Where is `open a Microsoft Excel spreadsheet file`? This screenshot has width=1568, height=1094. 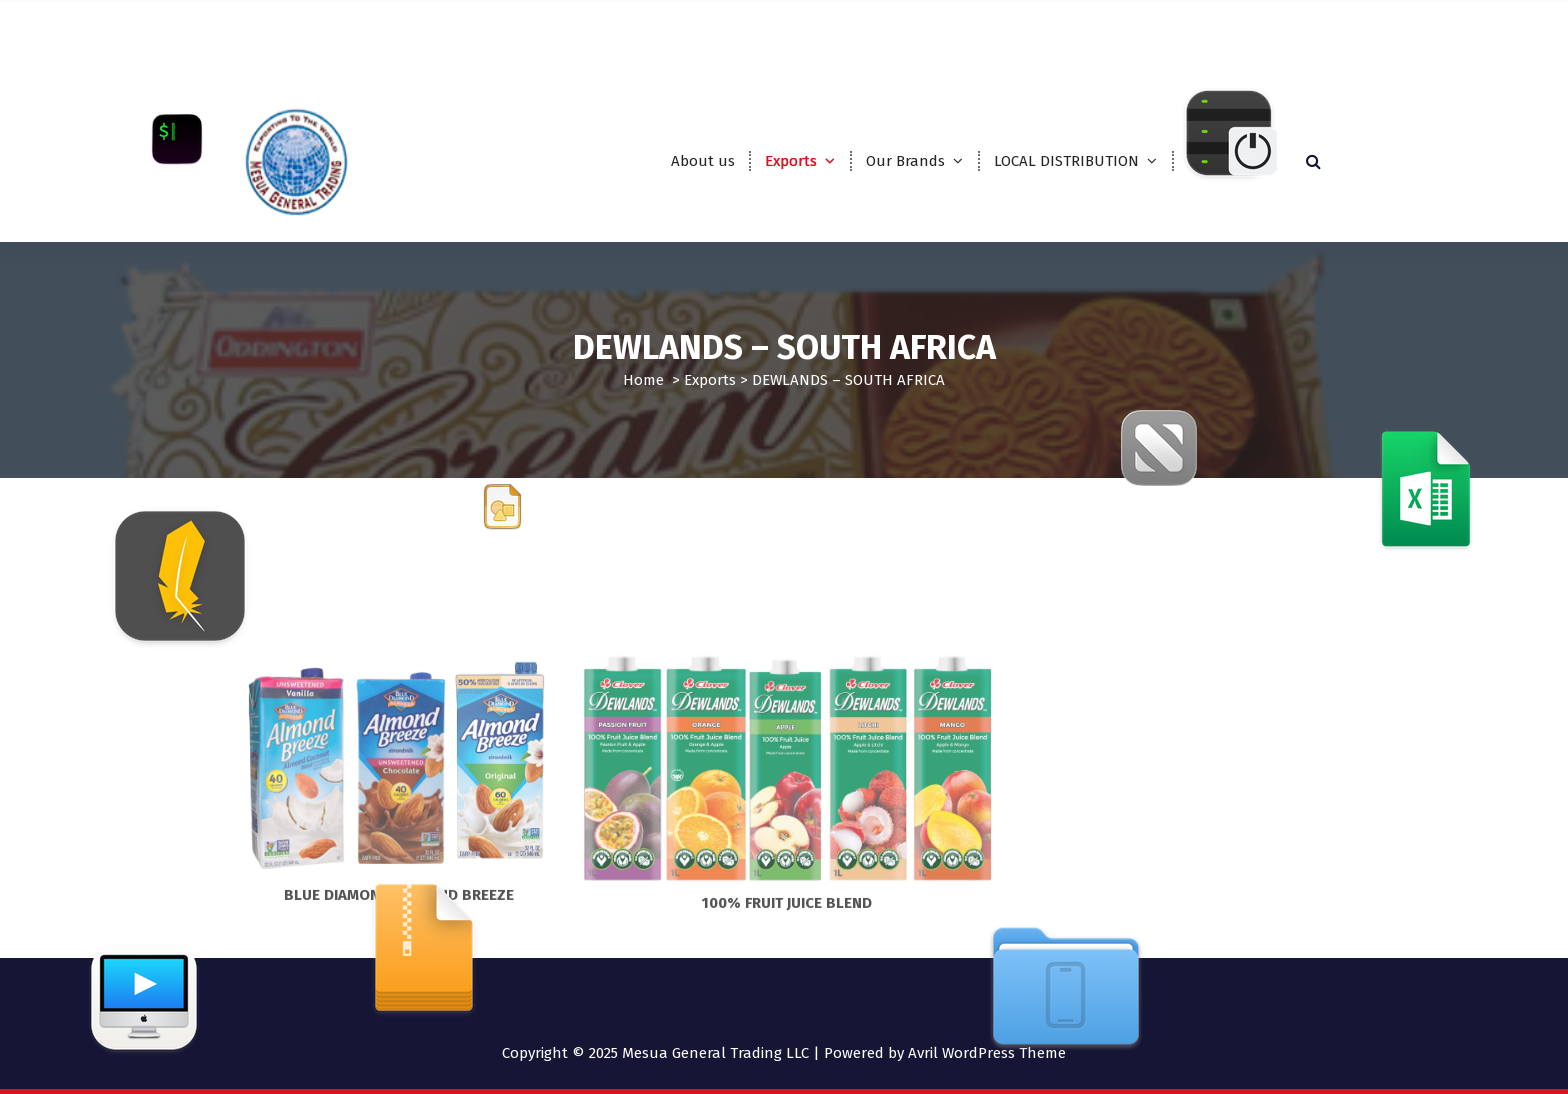
open a Microsoft Excel spreadsheet file is located at coordinates (1426, 489).